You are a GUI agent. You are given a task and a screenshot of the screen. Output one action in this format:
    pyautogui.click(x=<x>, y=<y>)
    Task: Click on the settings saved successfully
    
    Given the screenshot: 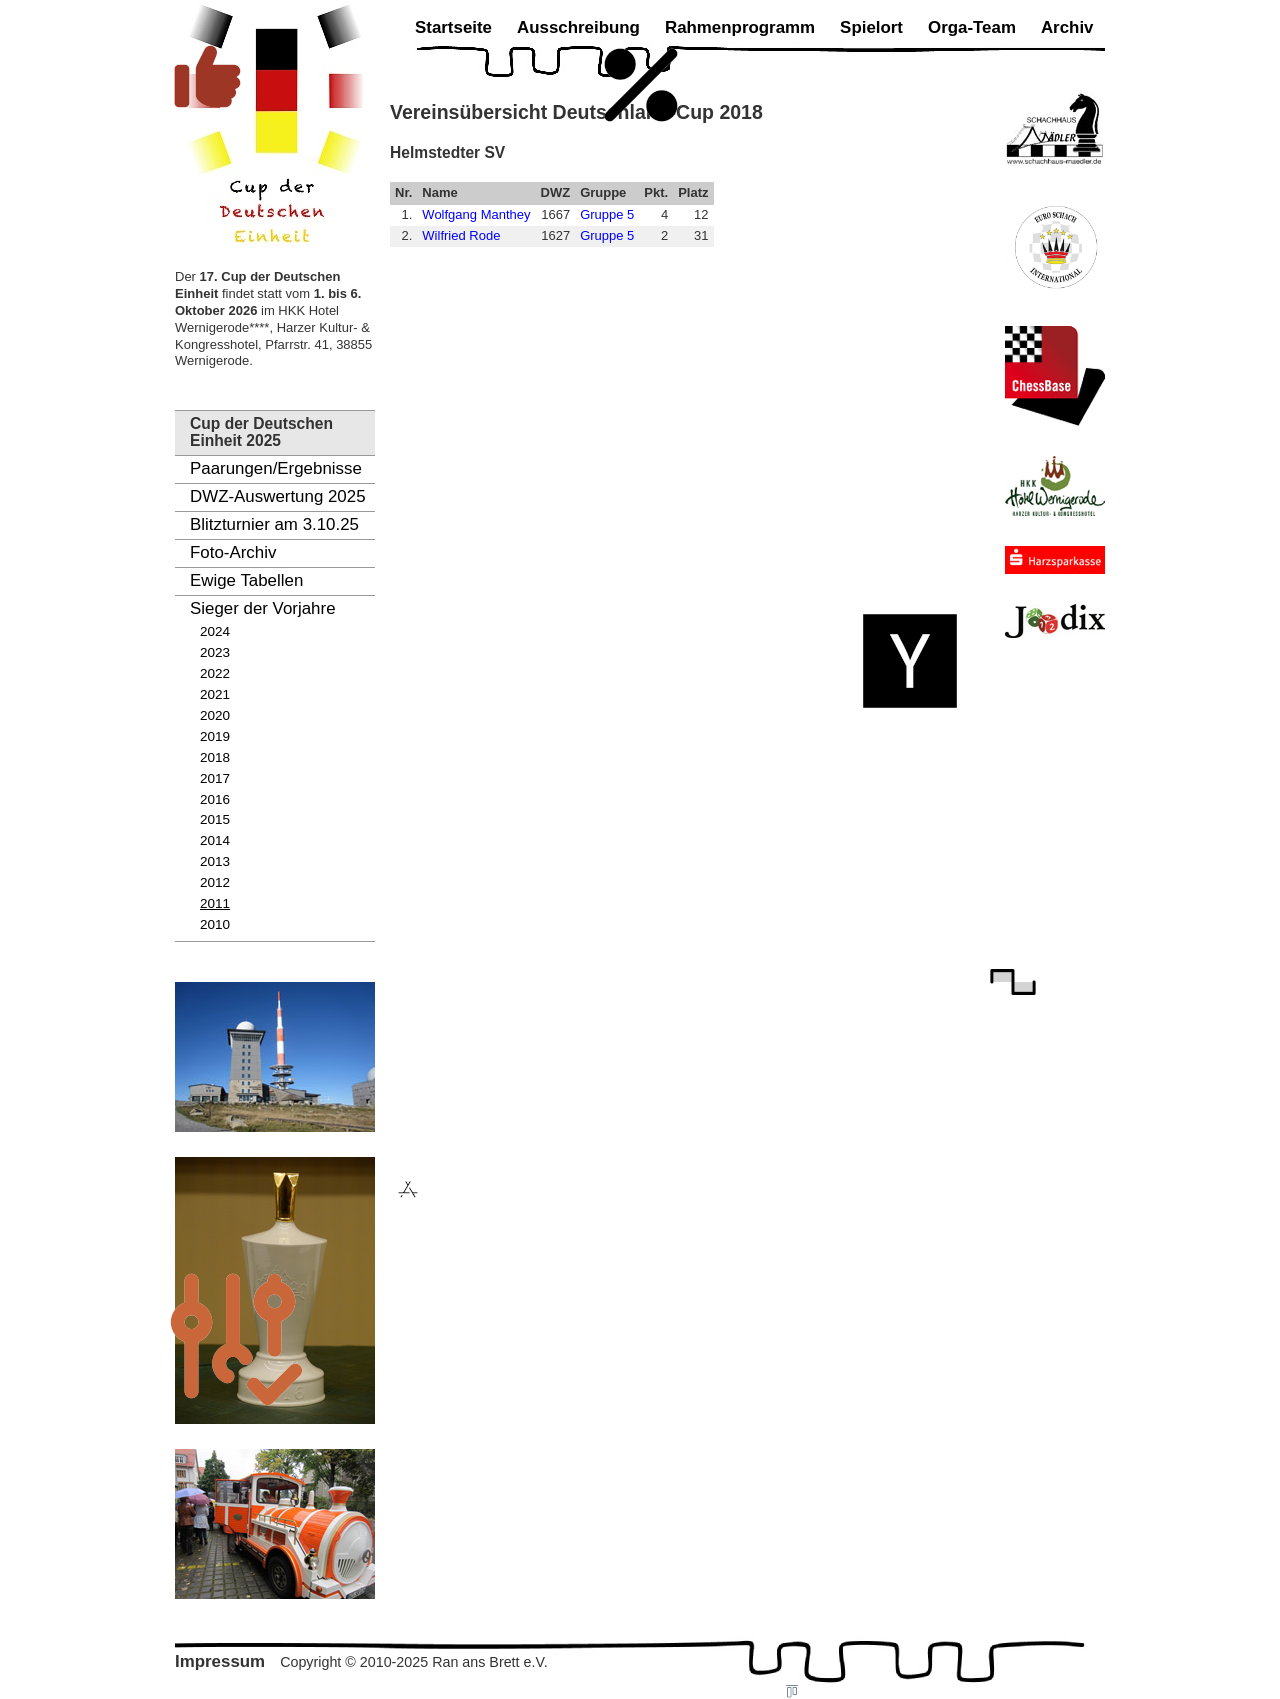 What is the action you would take?
    pyautogui.click(x=233, y=1336)
    